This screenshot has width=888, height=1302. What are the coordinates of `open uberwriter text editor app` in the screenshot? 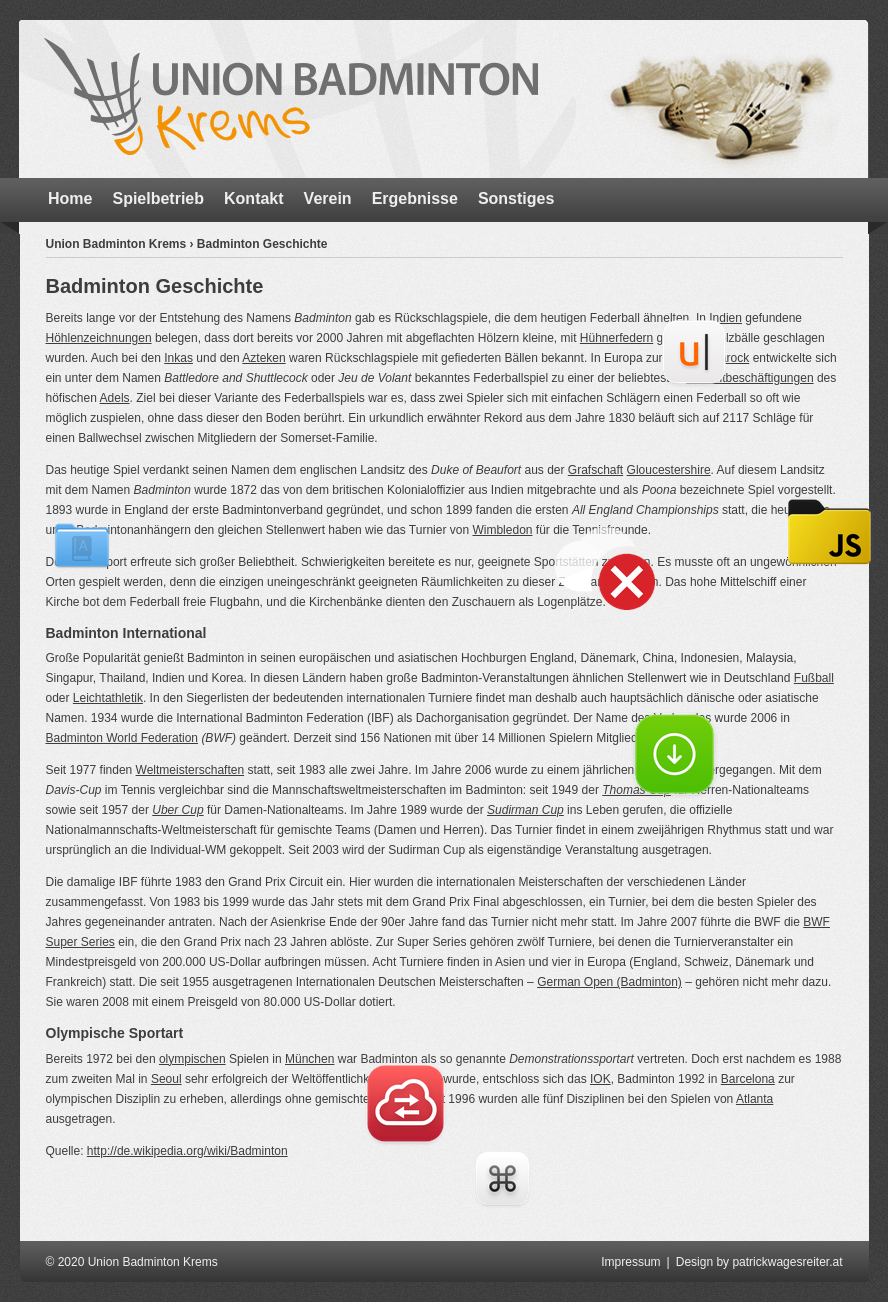 It's located at (694, 352).